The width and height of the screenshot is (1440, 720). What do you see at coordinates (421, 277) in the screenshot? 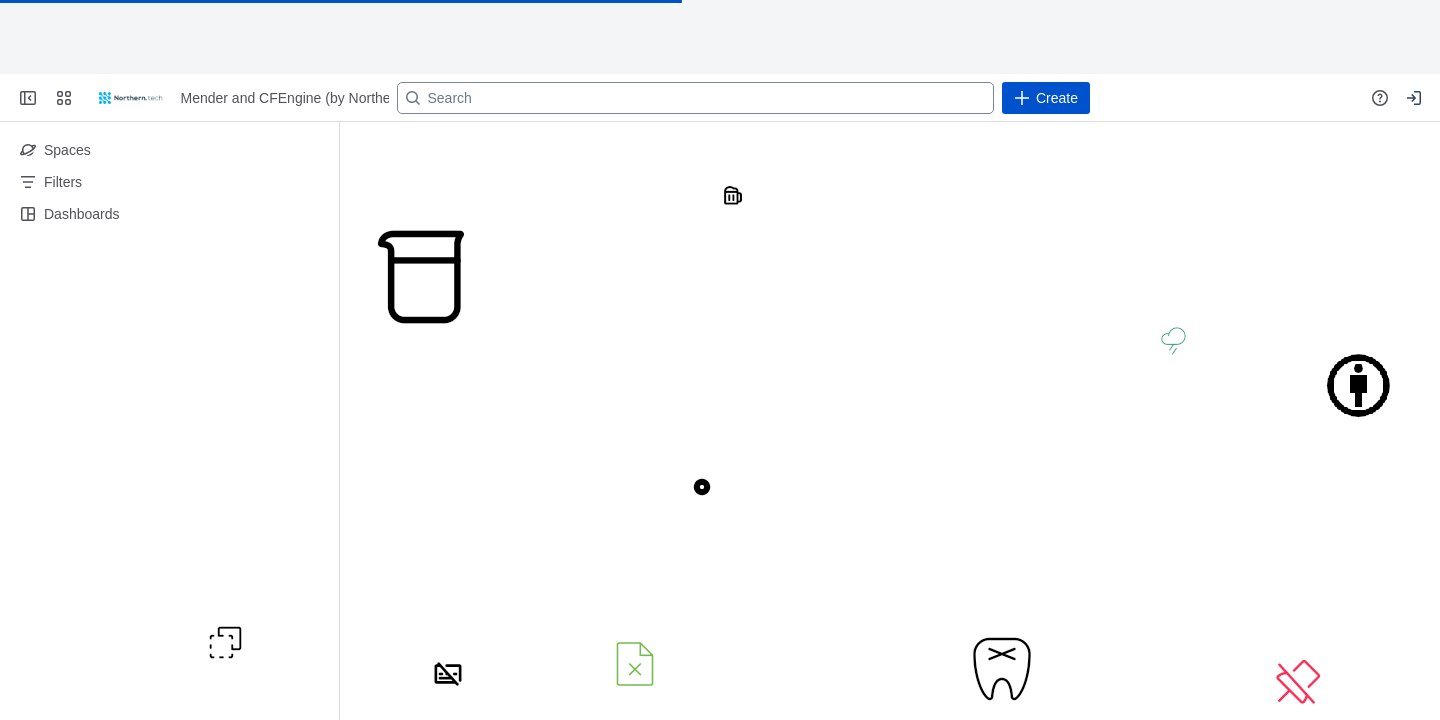
I see `access experimental or beta features` at bounding box center [421, 277].